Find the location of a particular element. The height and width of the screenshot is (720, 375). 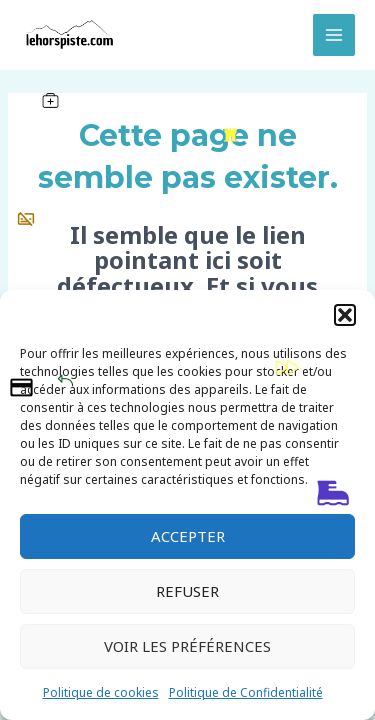

fast-forward through media content is located at coordinates (285, 367).